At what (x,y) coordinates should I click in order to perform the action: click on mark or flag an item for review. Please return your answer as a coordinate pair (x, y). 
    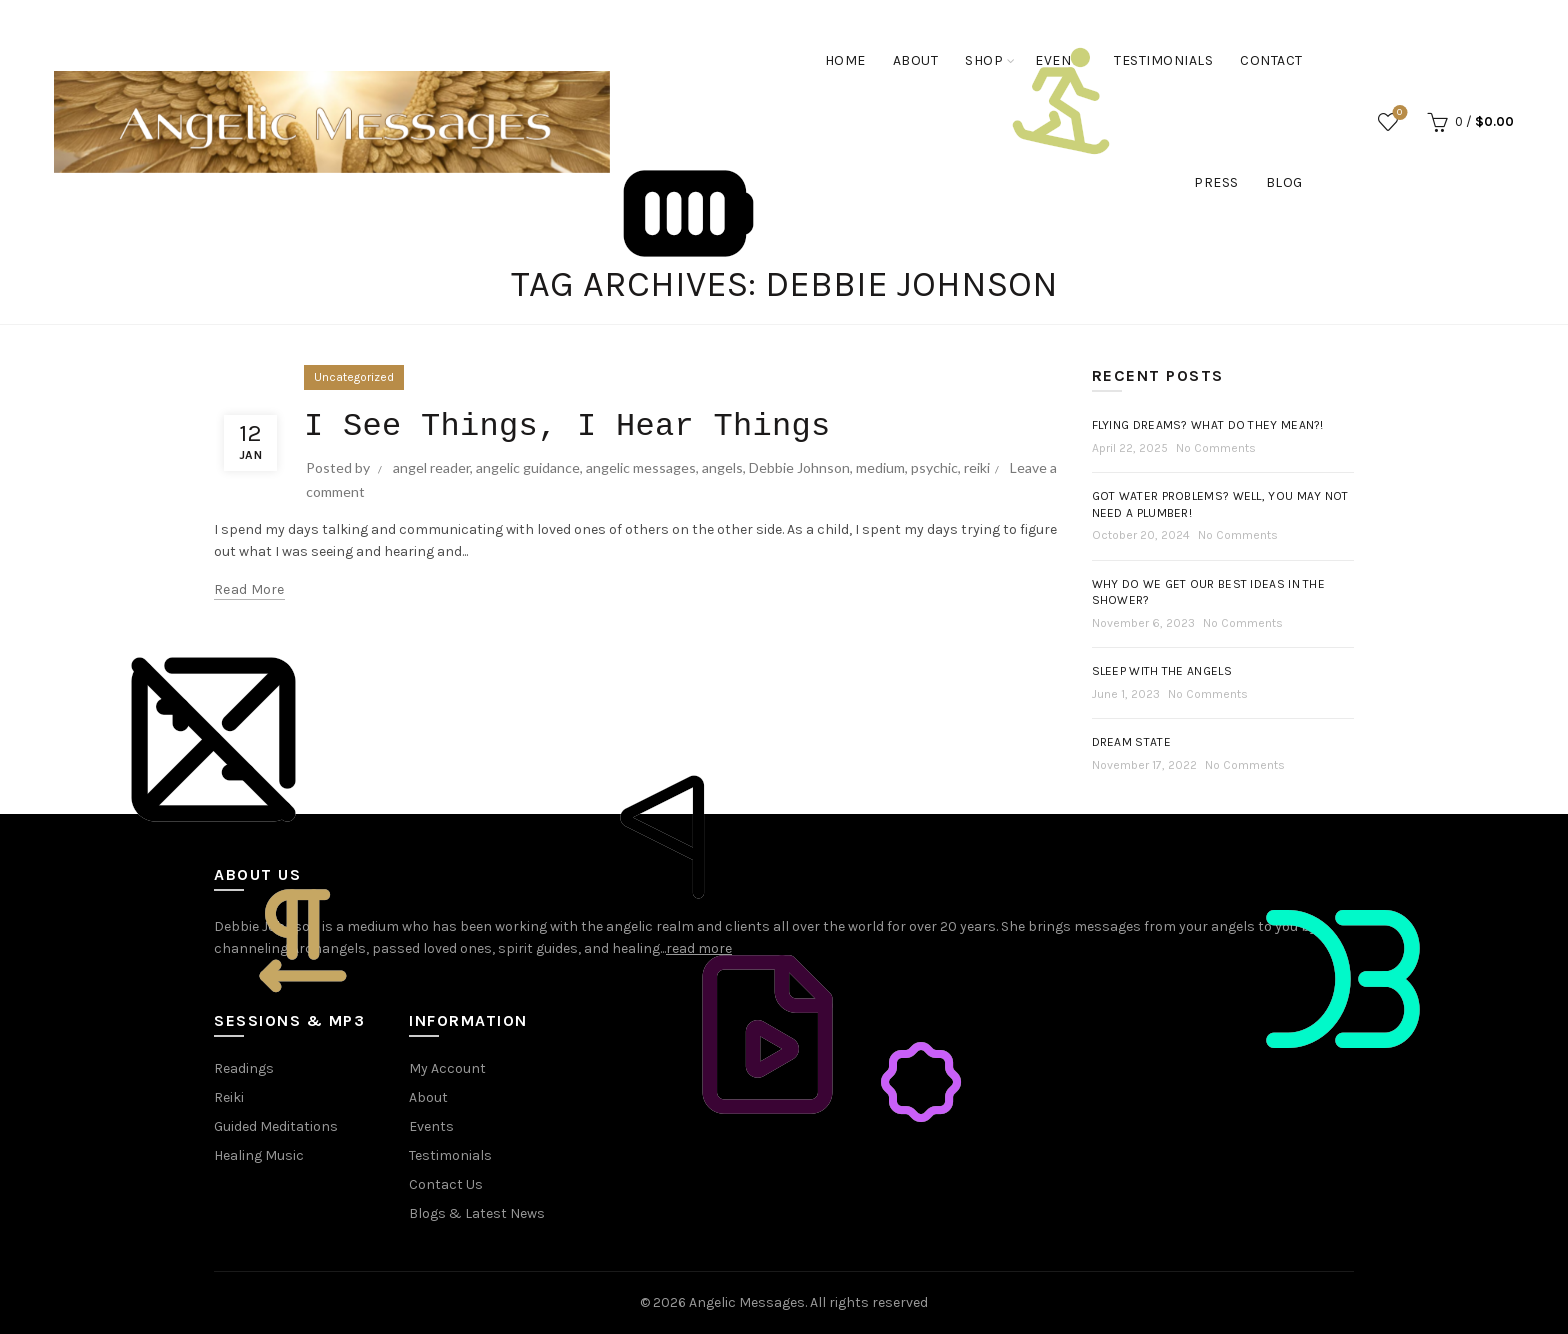
    Looking at the image, I should click on (665, 837).